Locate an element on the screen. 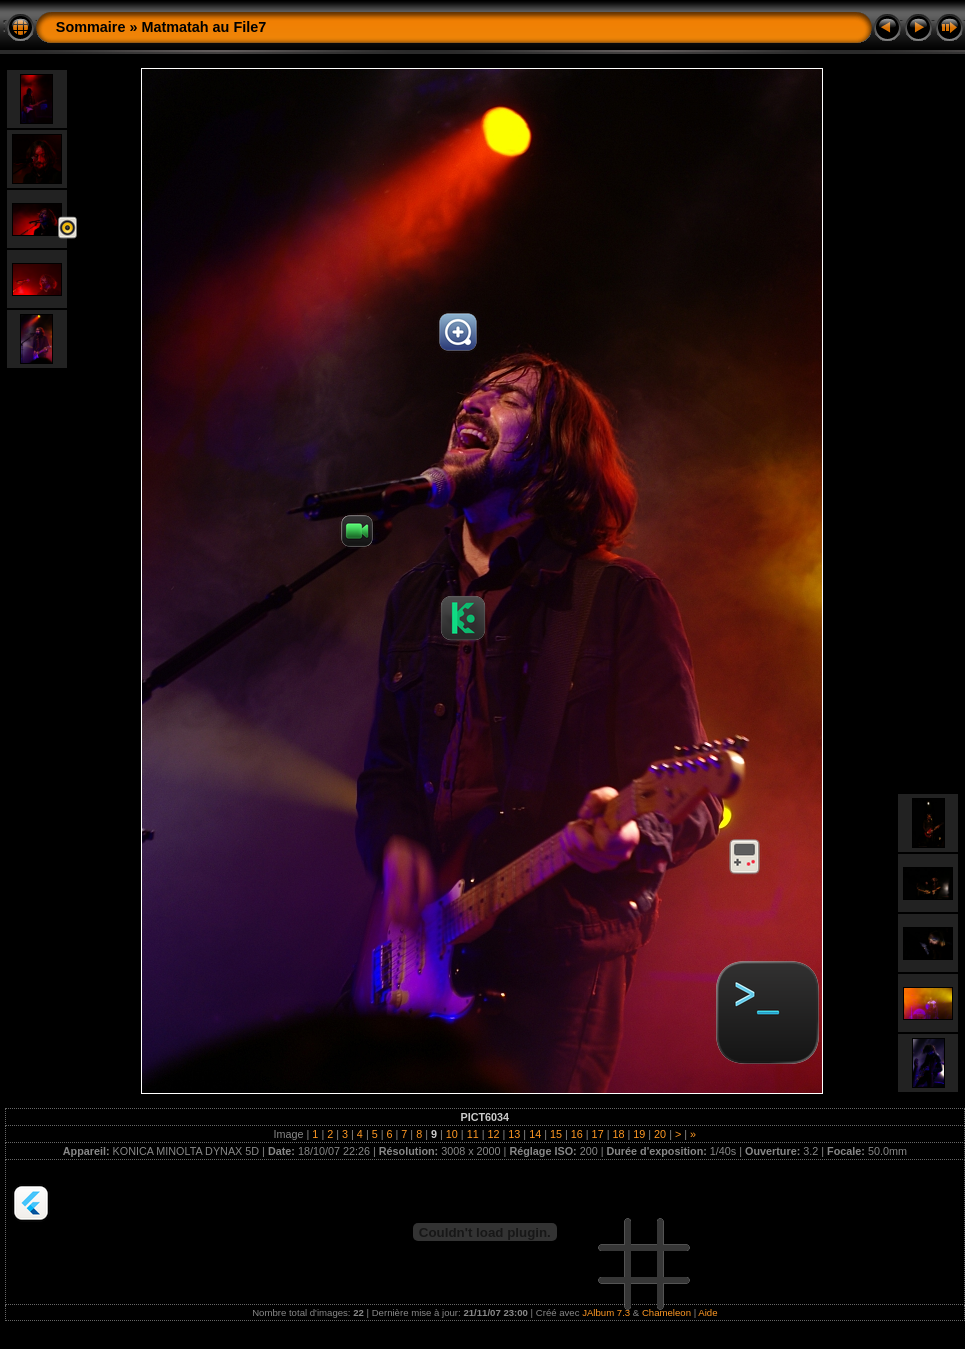 This screenshot has height=1349, width=965. open cachyos kernel manager is located at coordinates (463, 618).